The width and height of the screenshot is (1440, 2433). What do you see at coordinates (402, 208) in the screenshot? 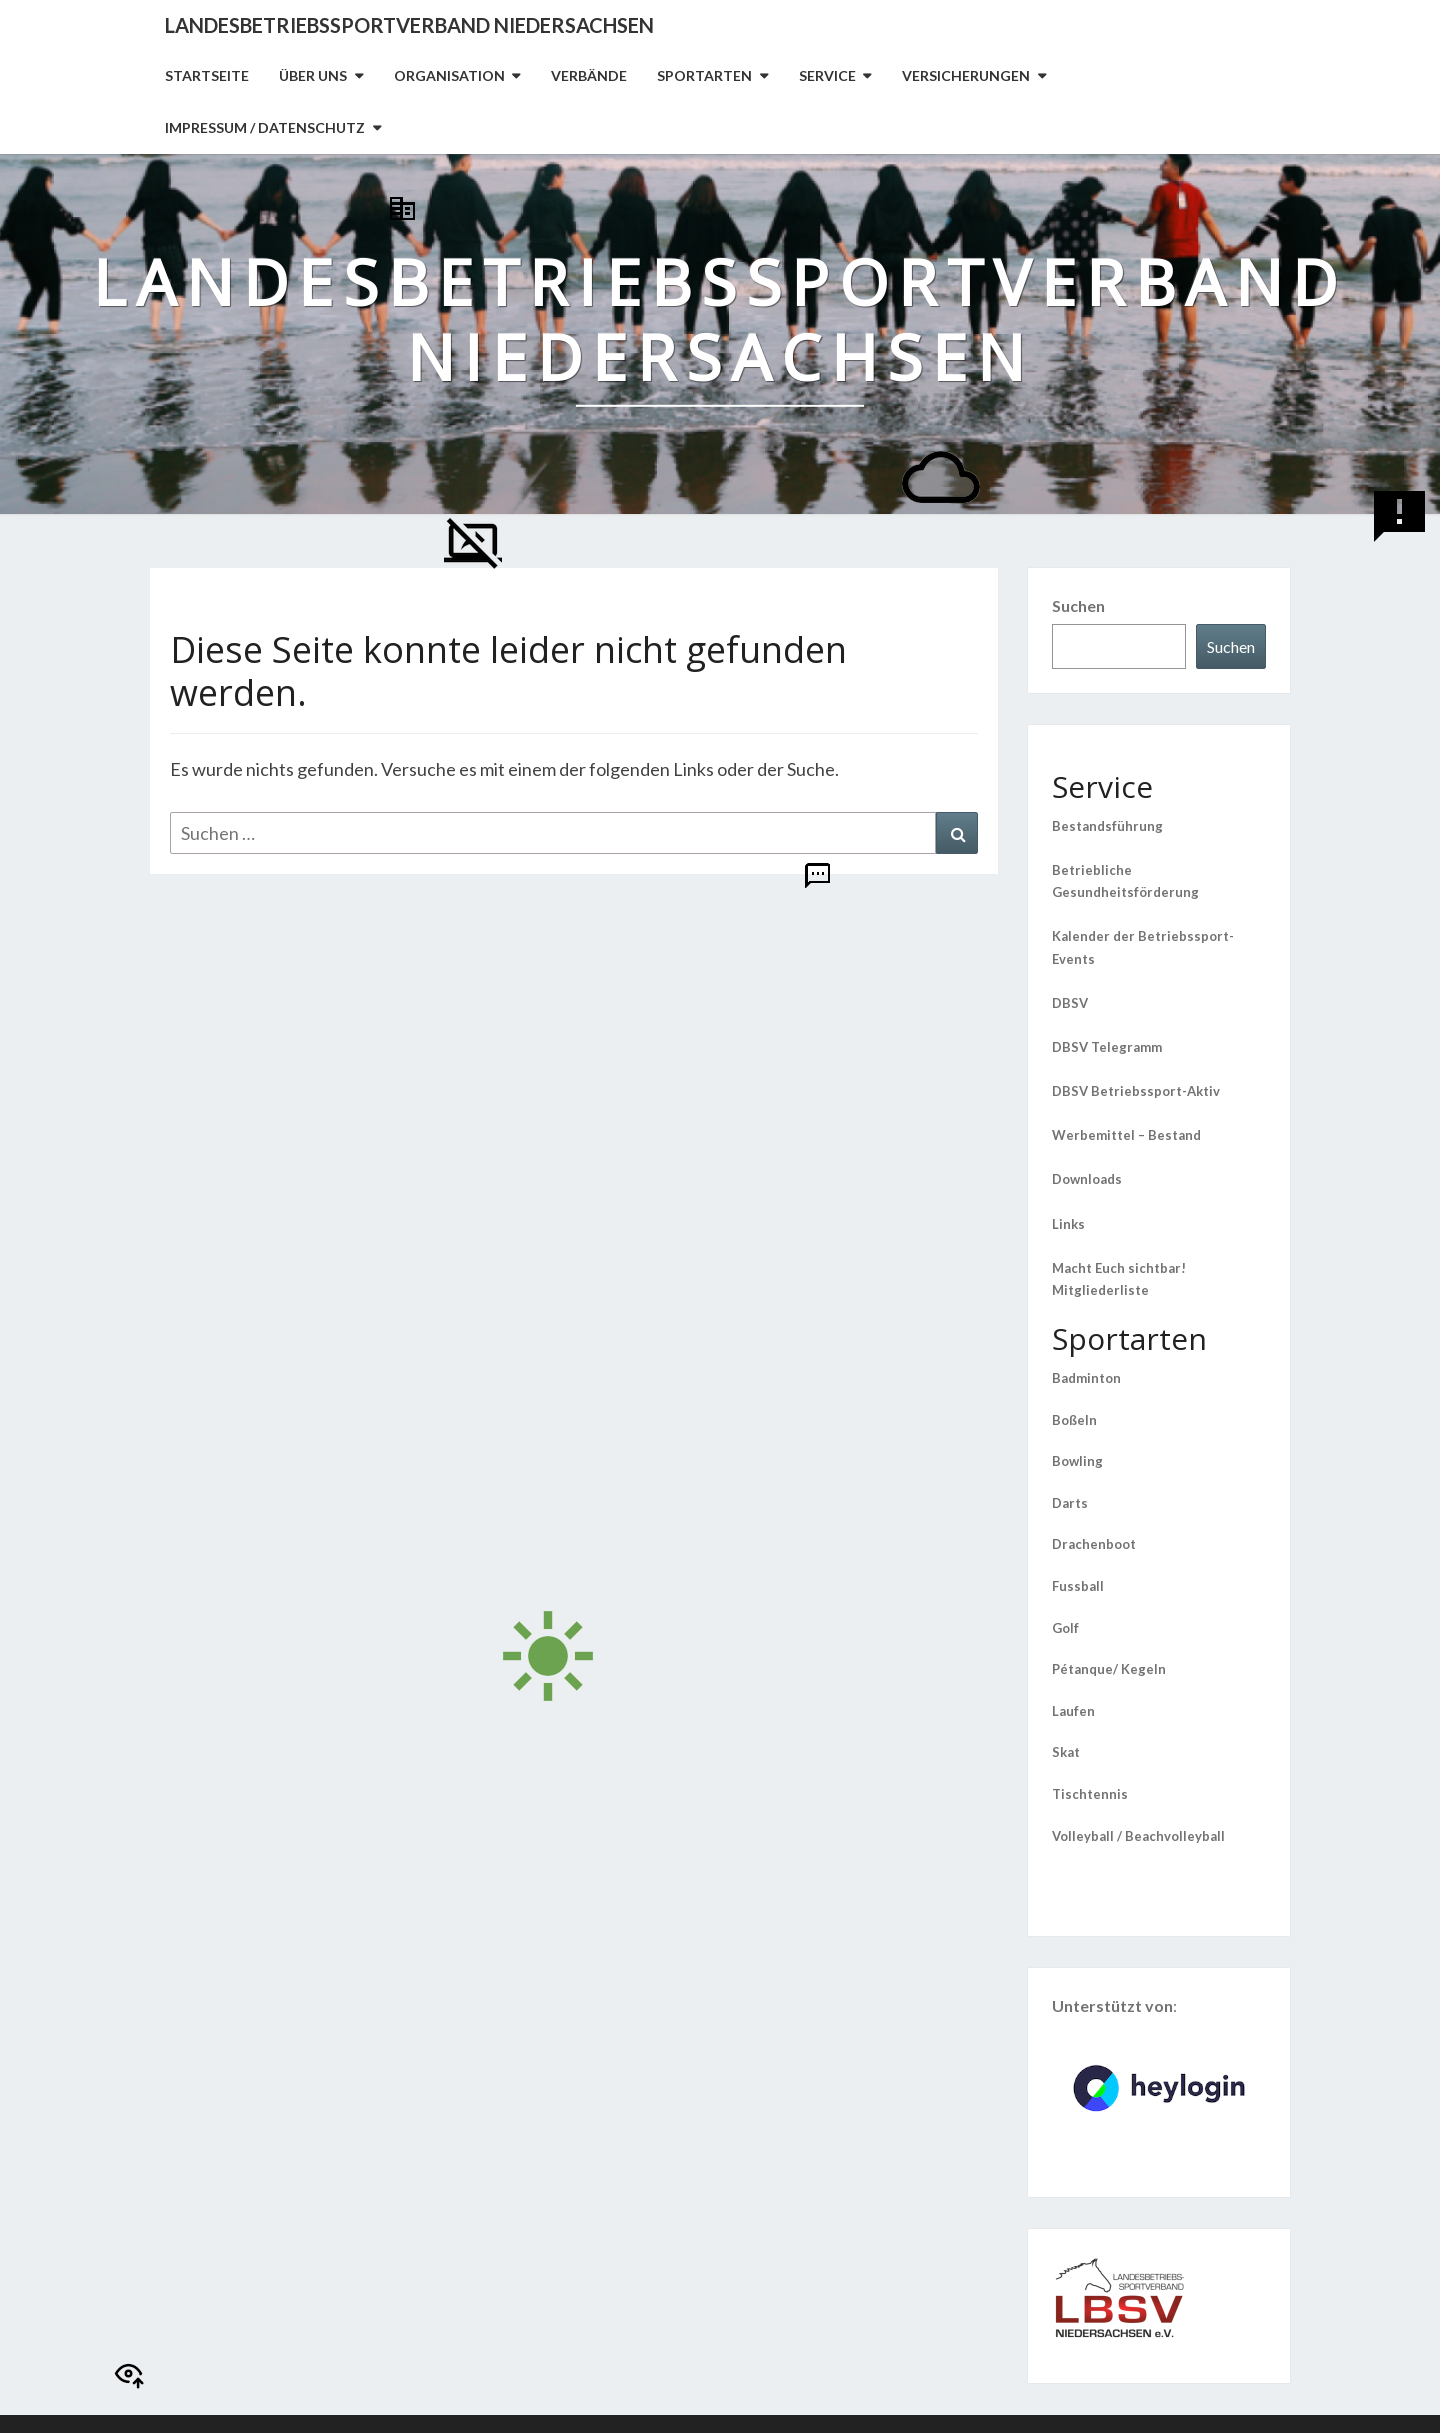
I see `view organization or company settings` at bounding box center [402, 208].